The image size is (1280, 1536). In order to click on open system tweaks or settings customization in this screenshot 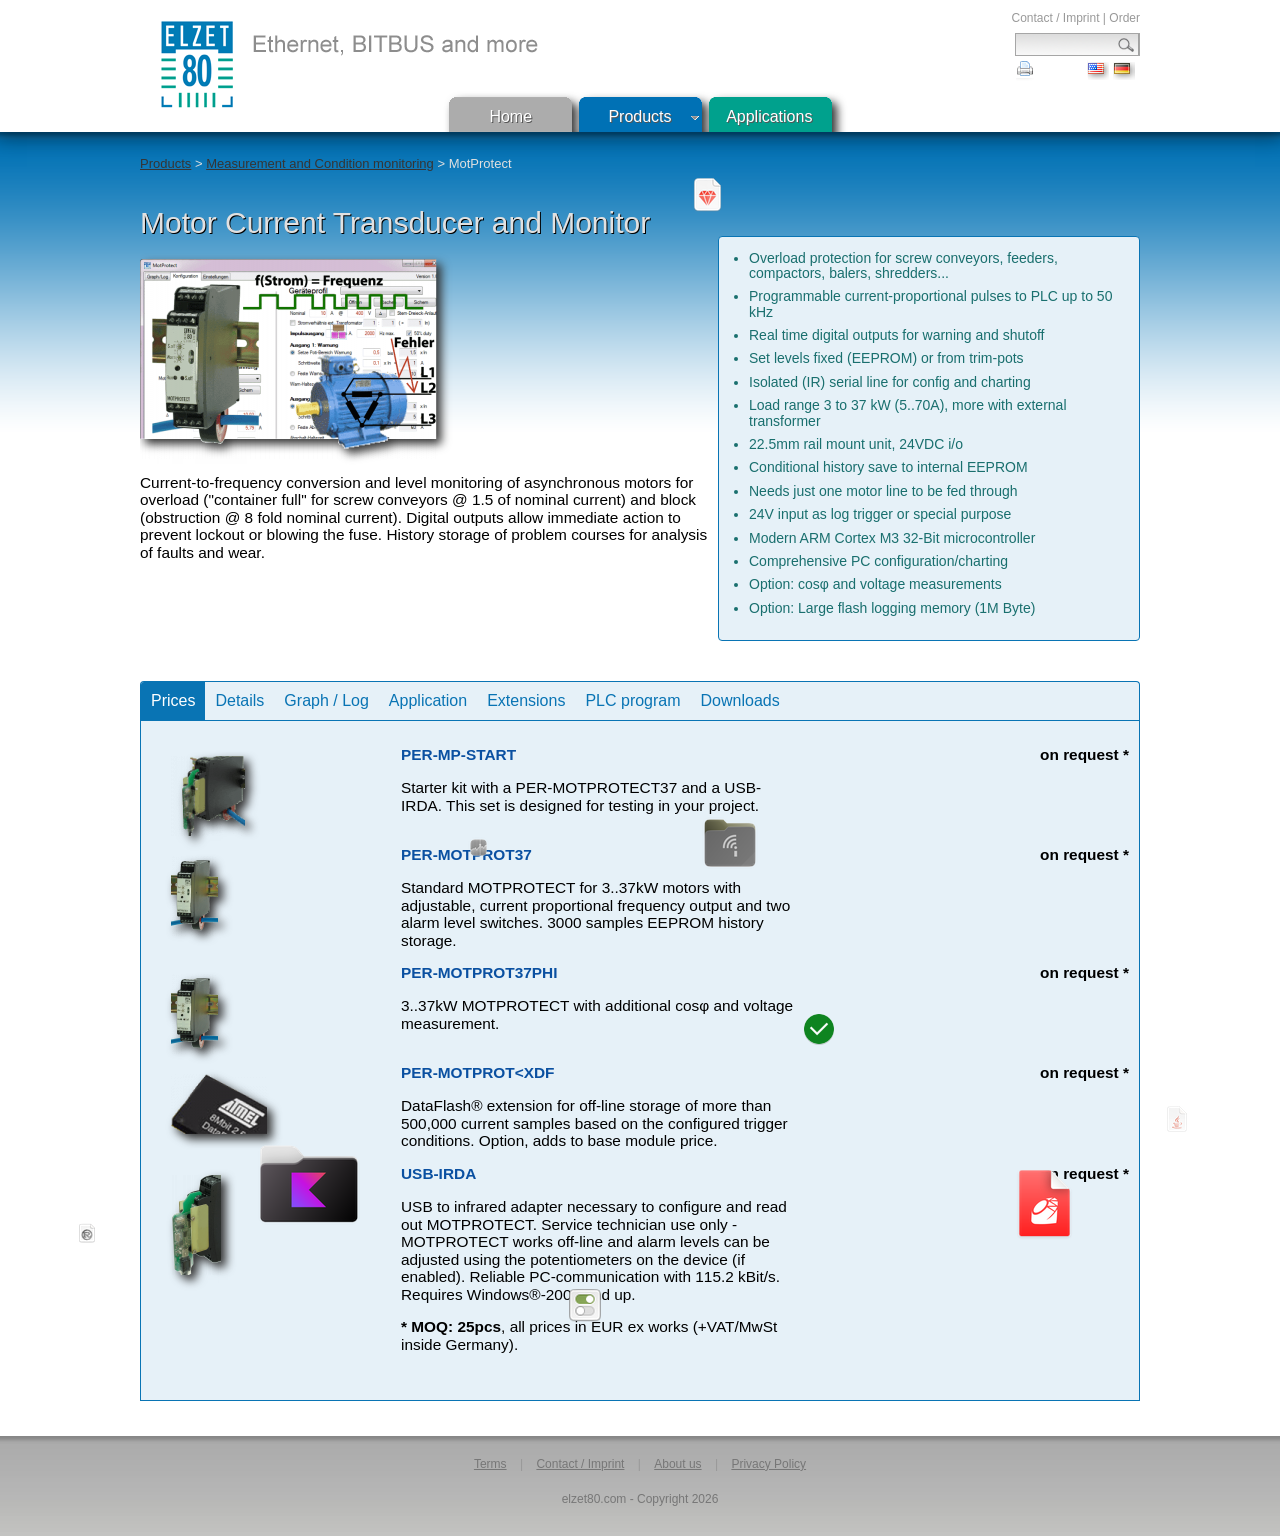, I will do `click(585, 1305)`.